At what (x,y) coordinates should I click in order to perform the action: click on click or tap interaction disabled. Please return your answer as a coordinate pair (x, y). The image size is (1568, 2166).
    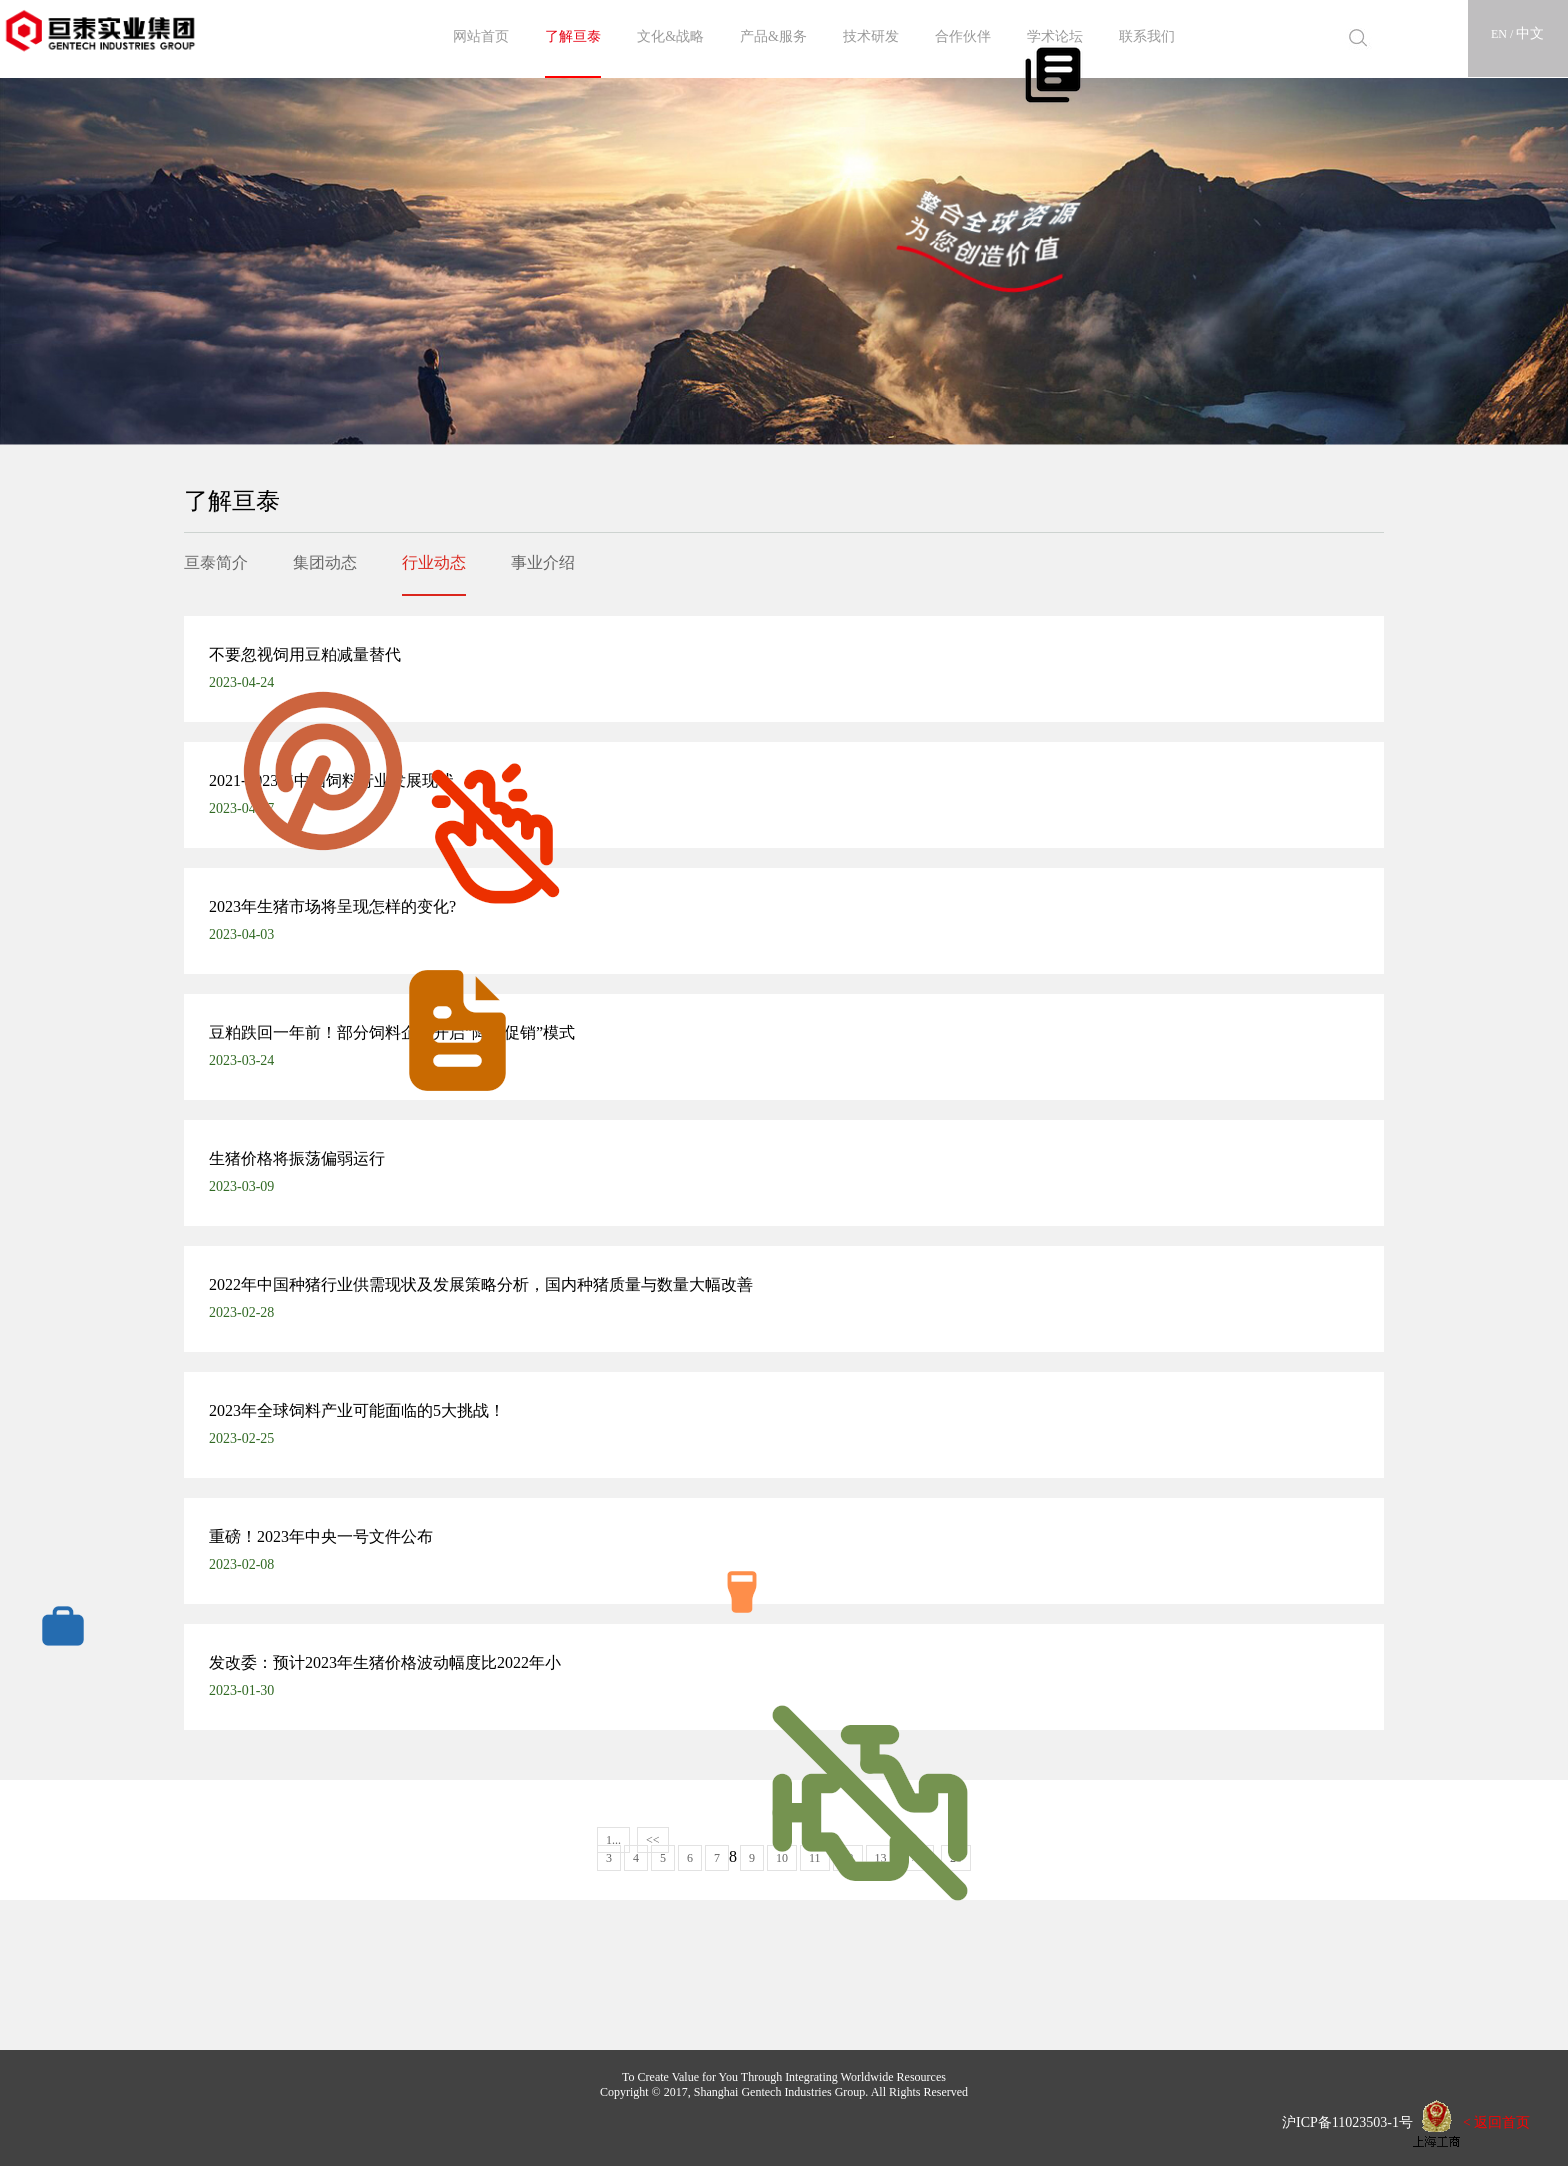
    Looking at the image, I should click on (495, 833).